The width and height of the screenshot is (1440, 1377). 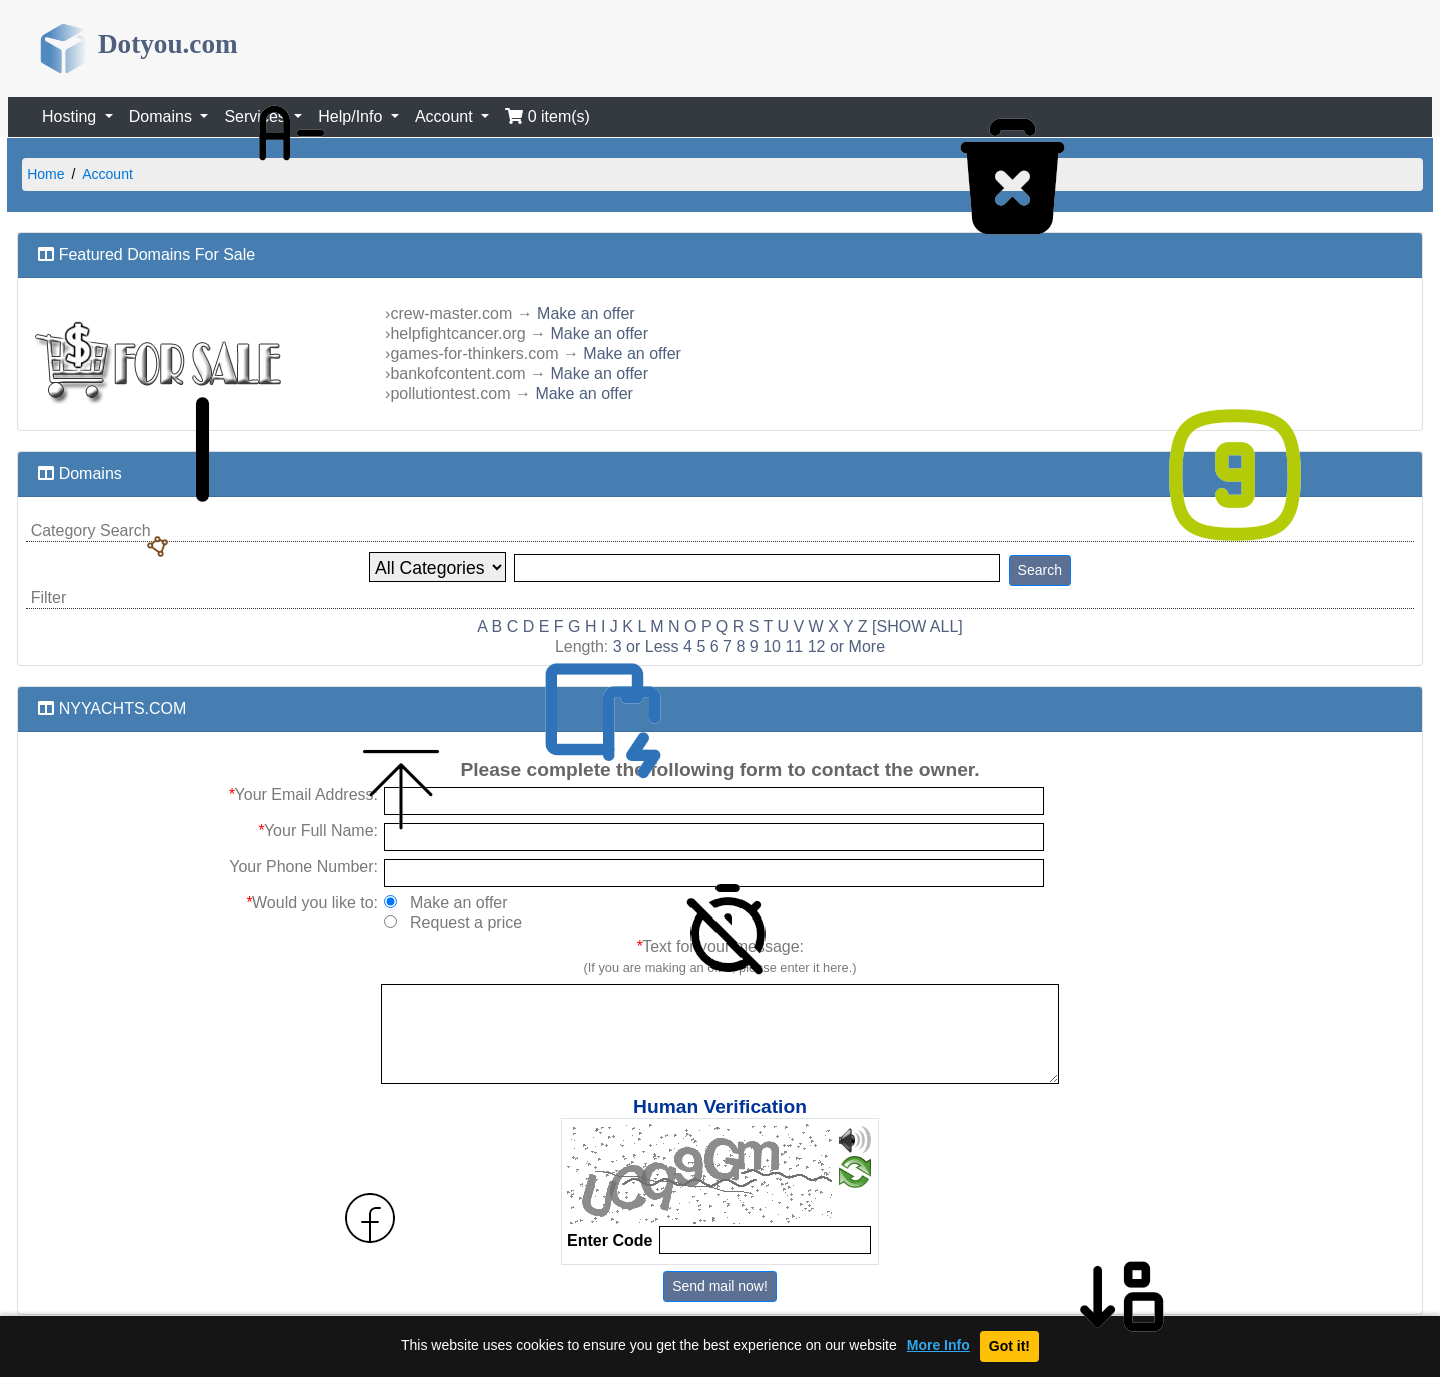 I want to click on decrease font size, so click(x=290, y=133).